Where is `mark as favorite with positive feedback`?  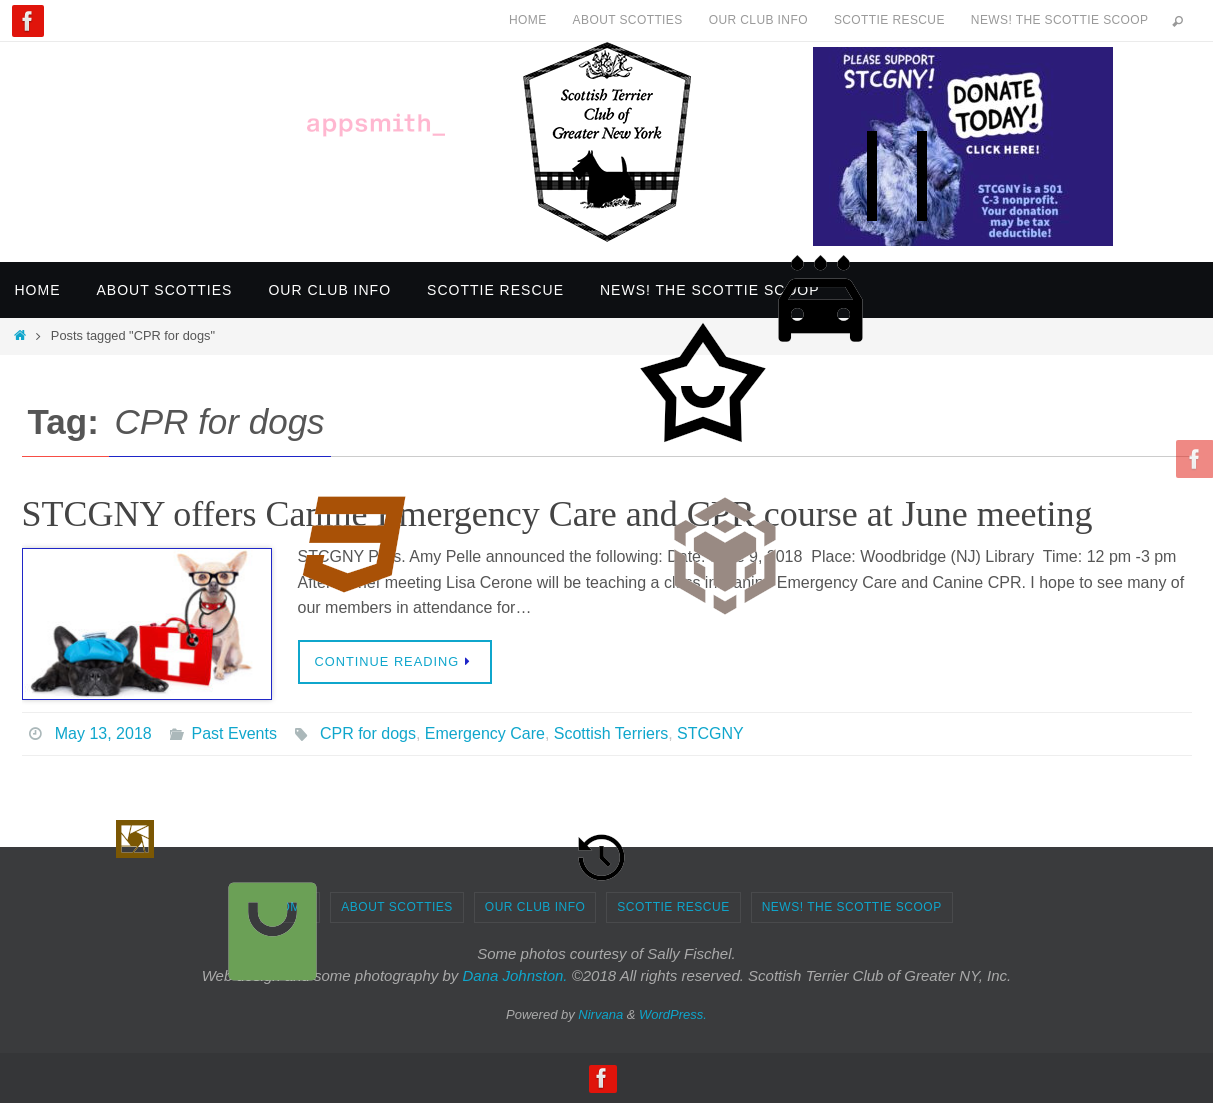
mark as favorite with positive feedback is located at coordinates (703, 386).